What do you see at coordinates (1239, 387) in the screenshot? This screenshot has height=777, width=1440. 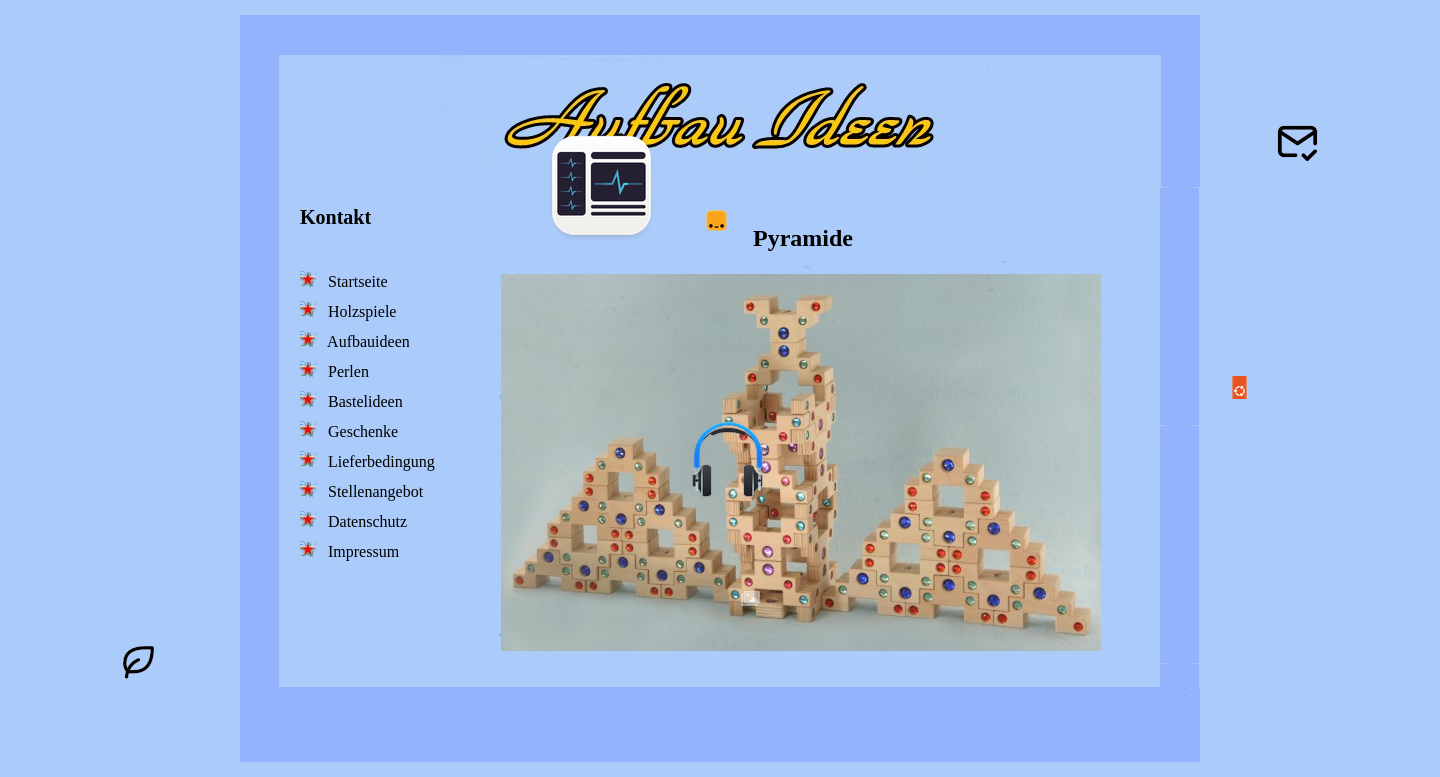 I see `open the ubuntu system menu` at bounding box center [1239, 387].